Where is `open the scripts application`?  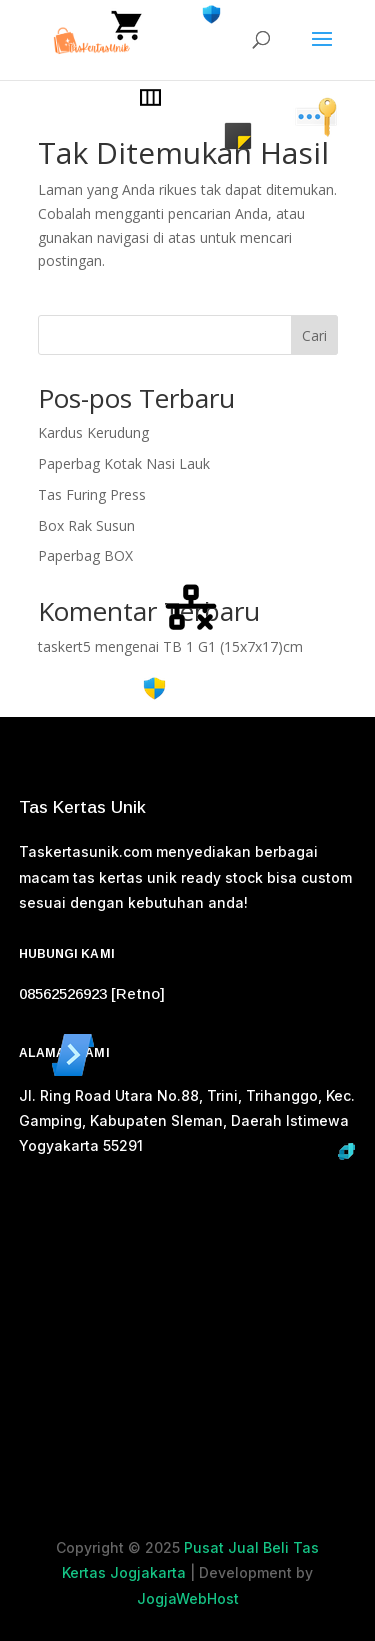 open the scripts application is located at coordinates (73, 1055).